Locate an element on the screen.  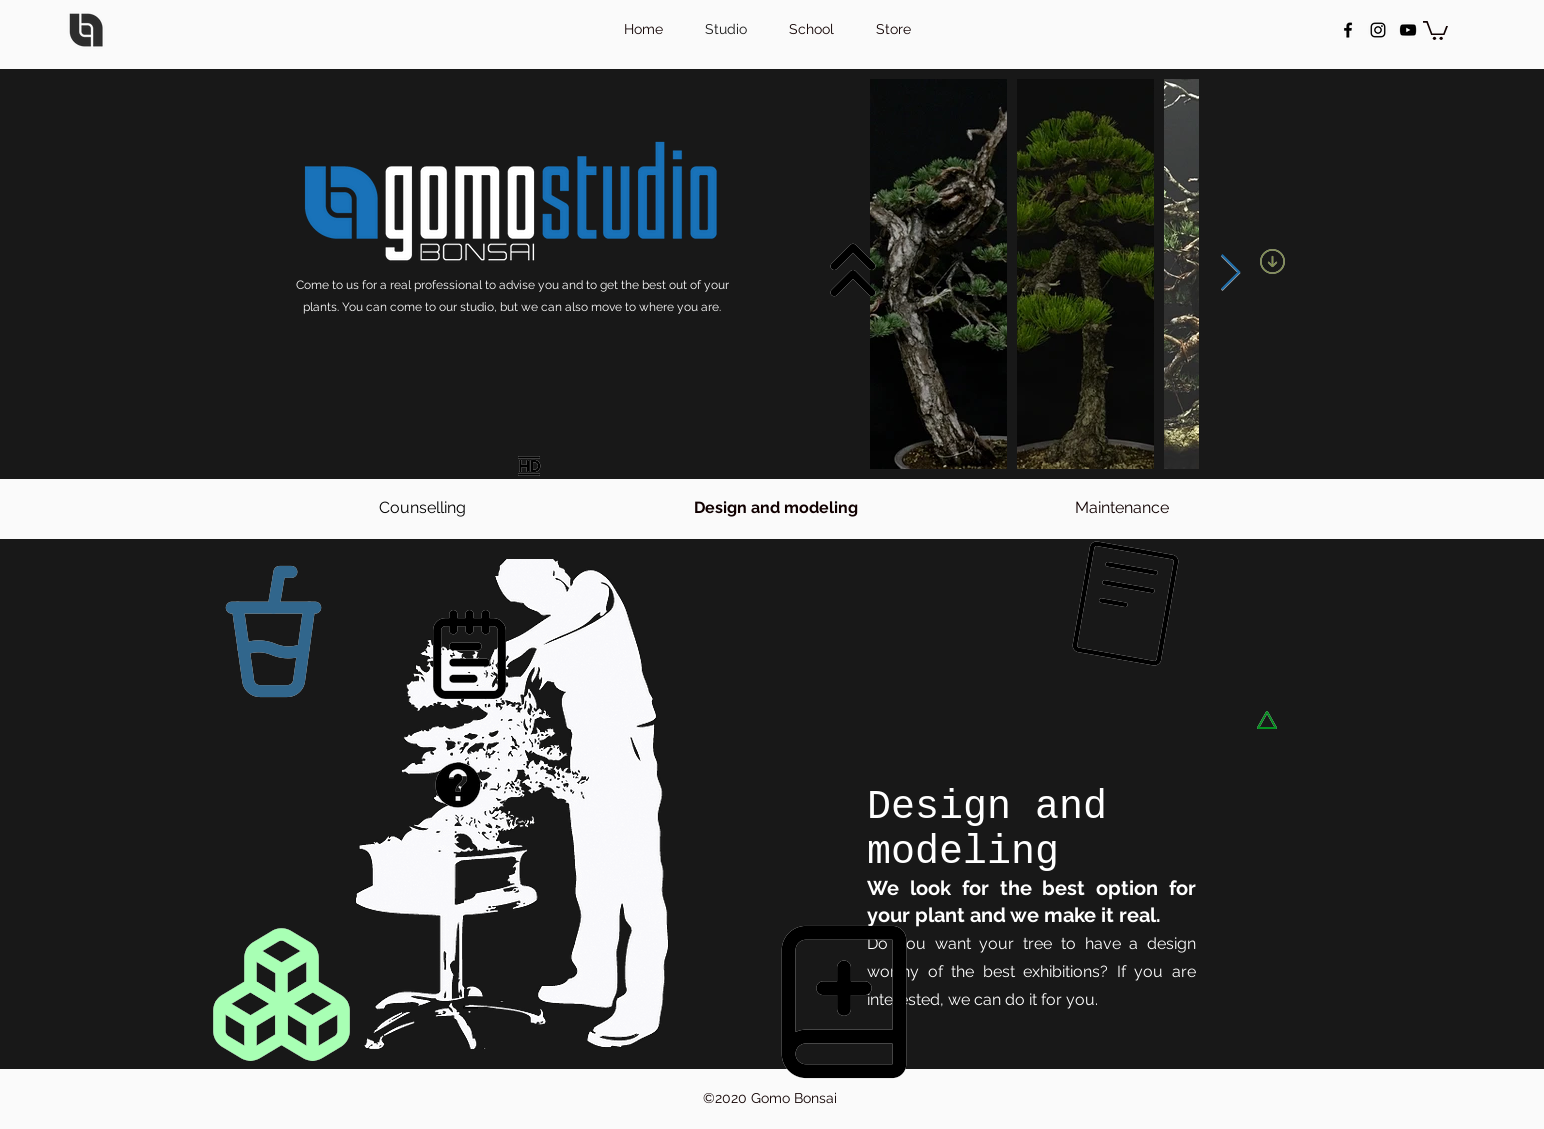
indicates high-definition video quality is located at coordinates (529, 466).